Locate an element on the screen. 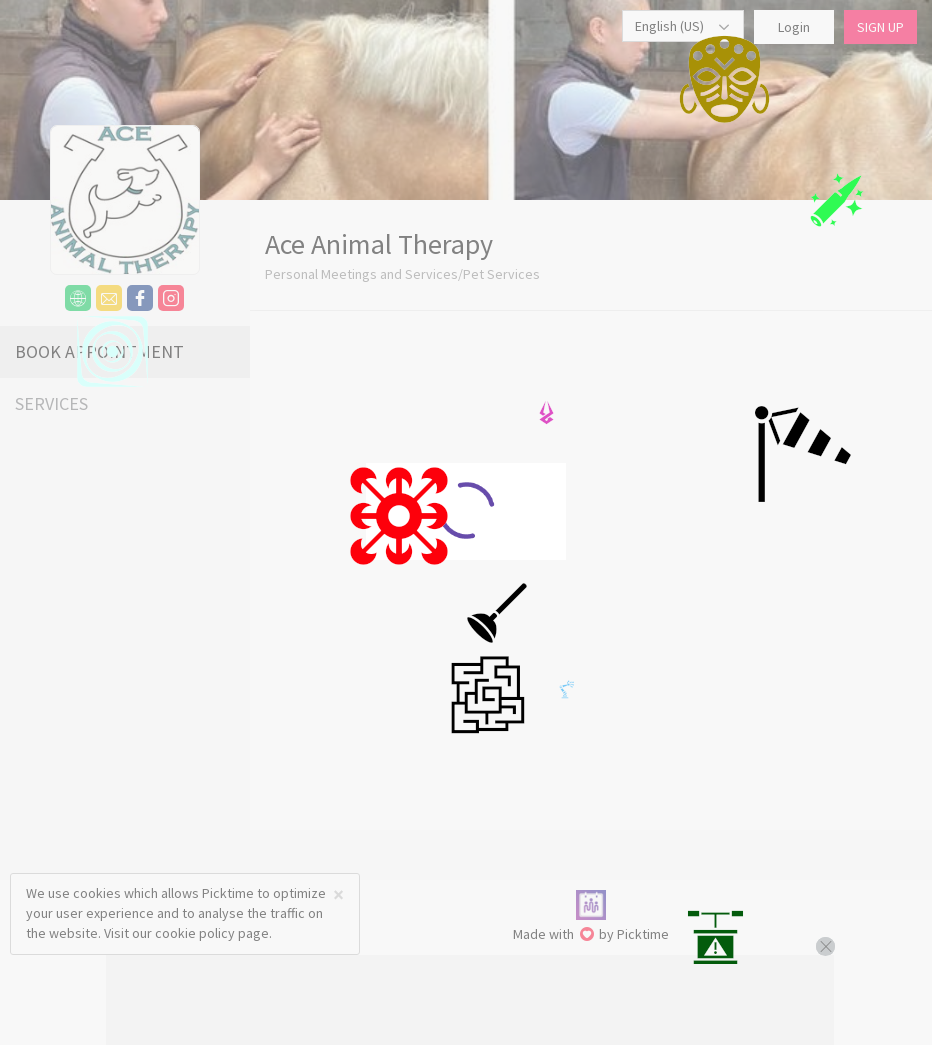  trigger an explosive or demolition action in-game is located at coordinates (715, 936).